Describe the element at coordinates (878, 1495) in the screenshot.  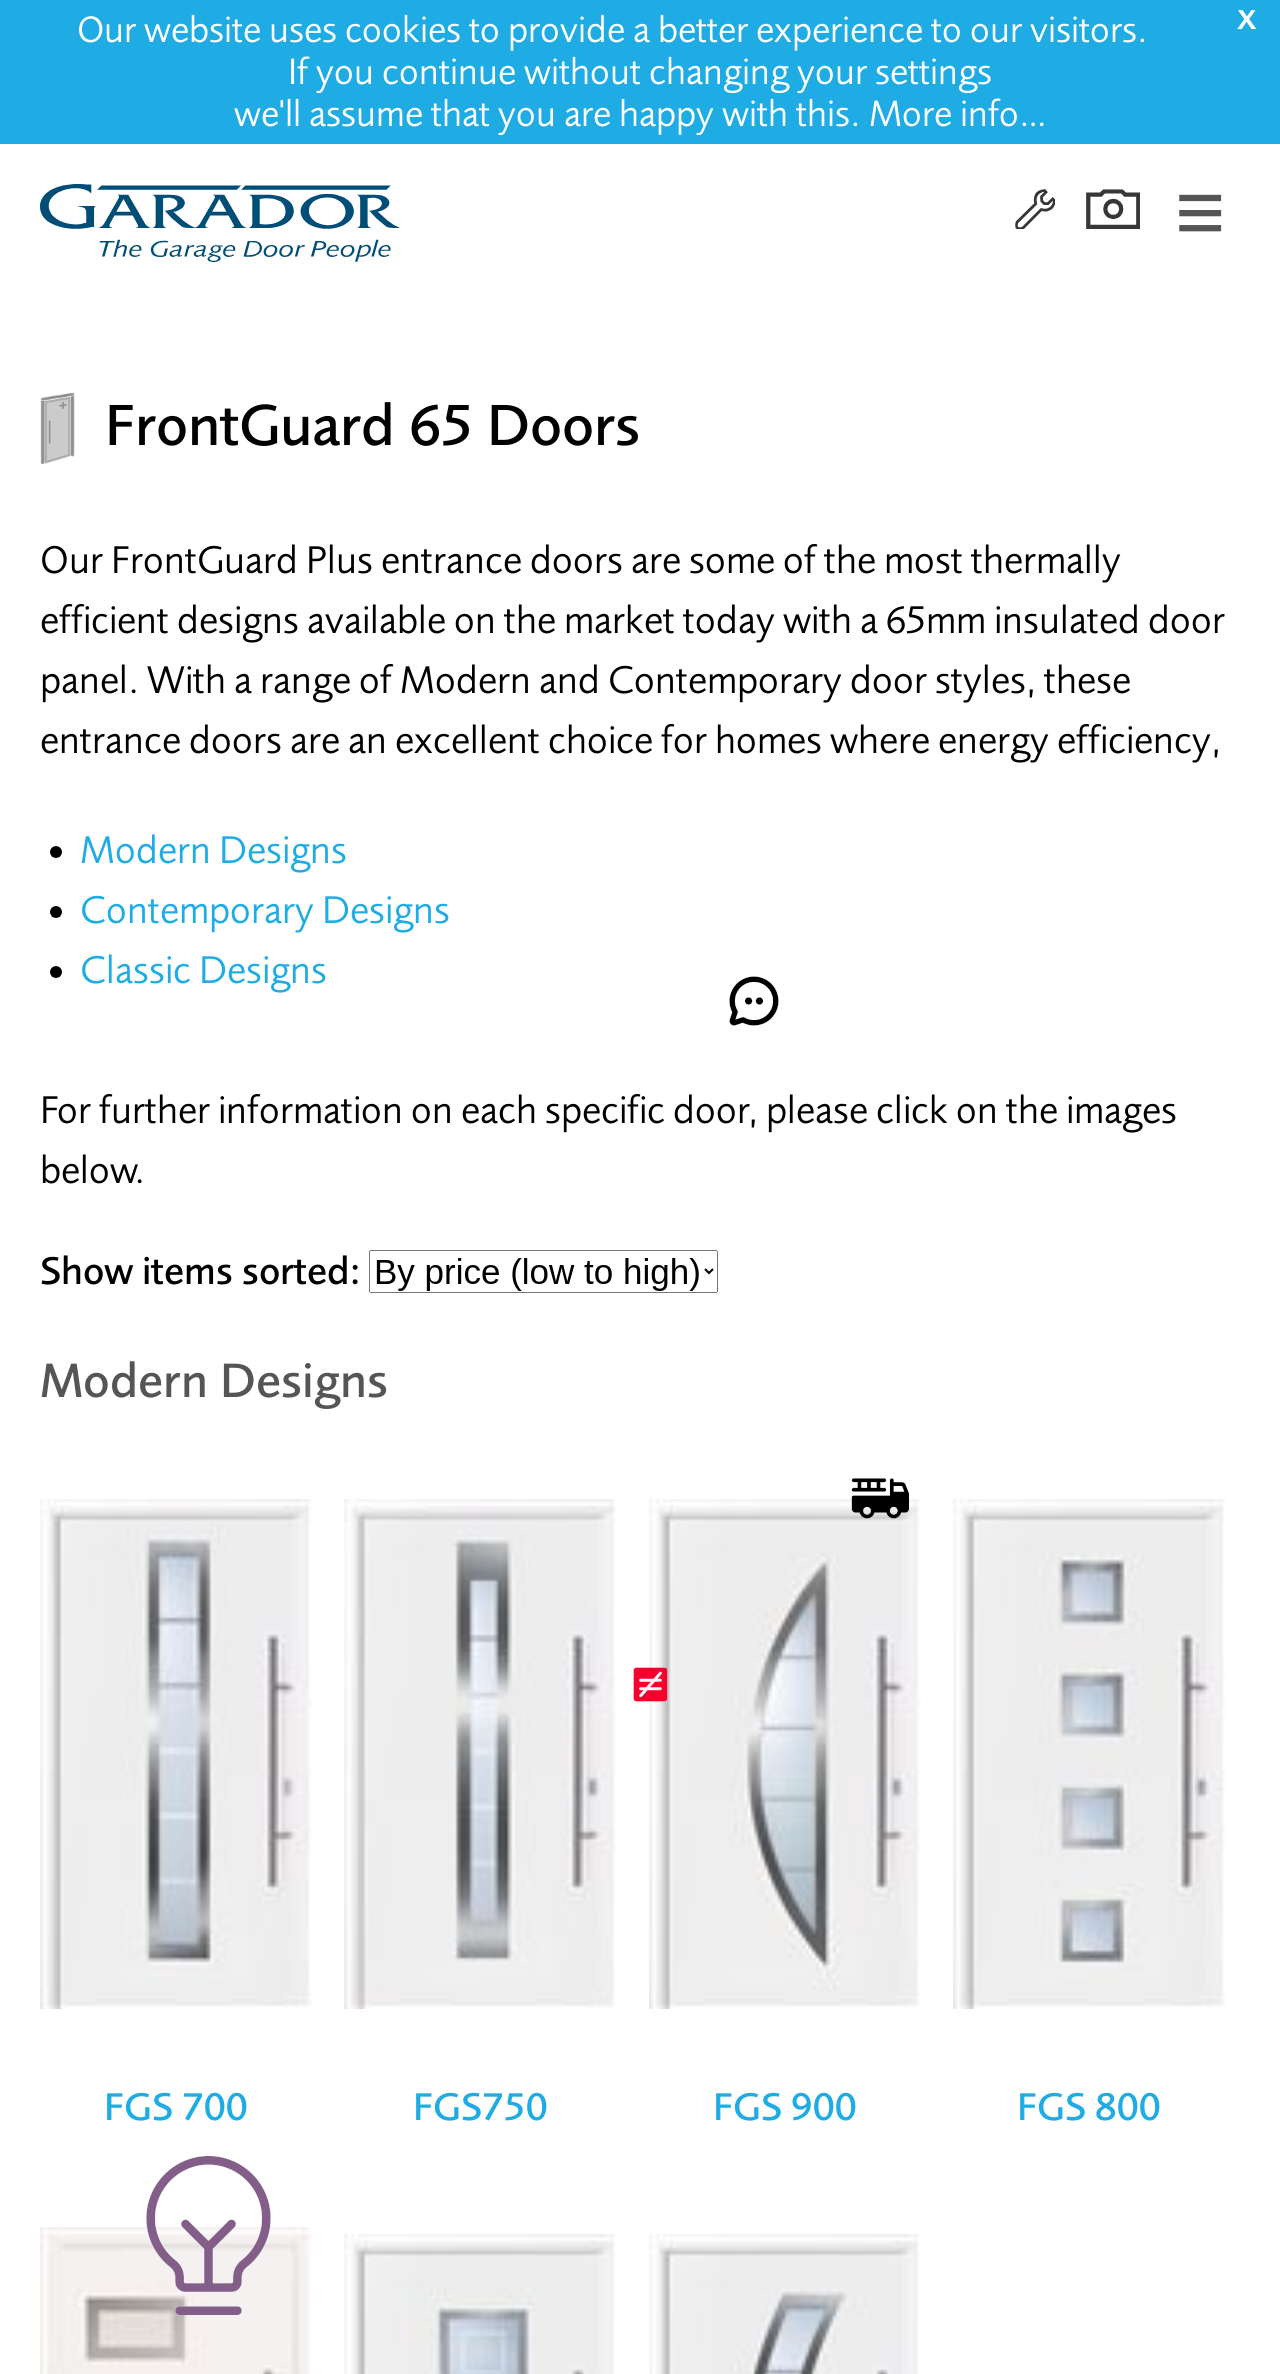
I see `indicates emergency services or fire department` at that location.